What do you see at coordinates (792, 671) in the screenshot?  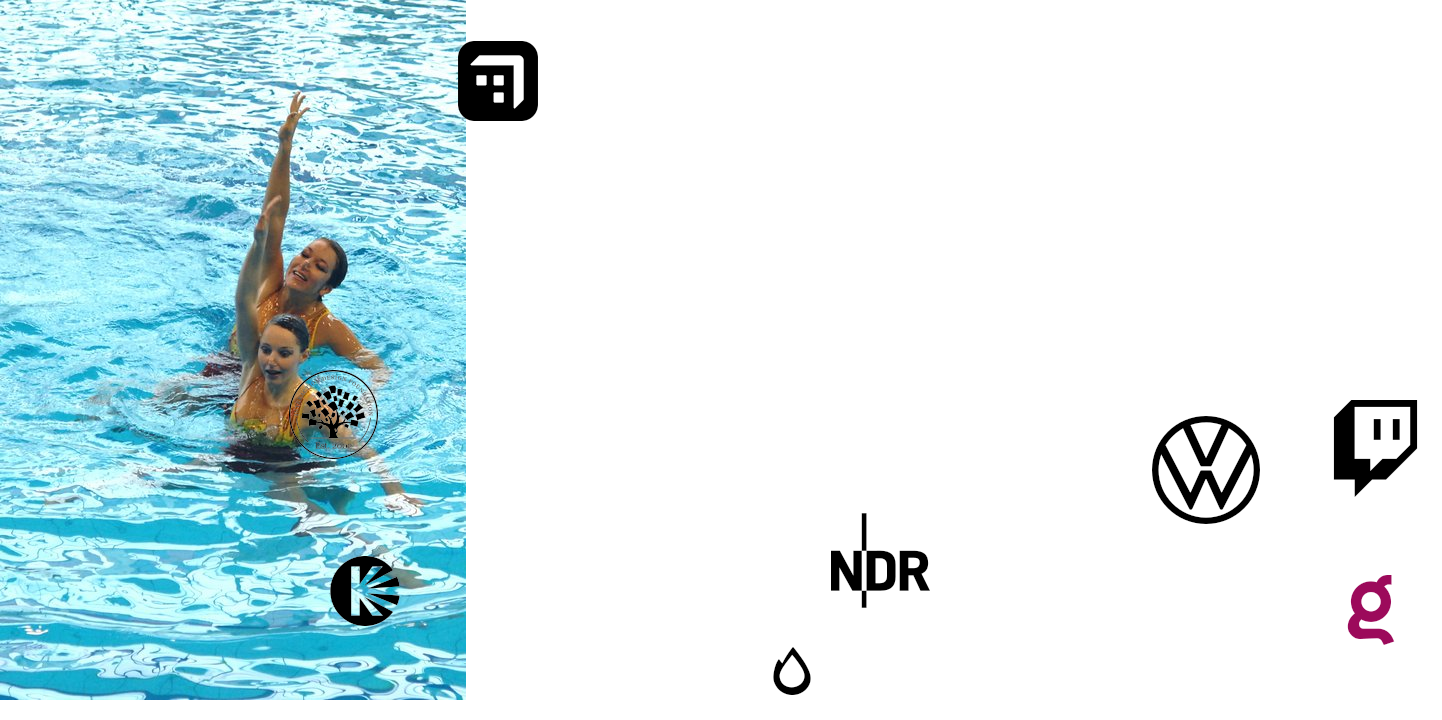 I see `hono web framework logo` at bounding box center [792, 671].